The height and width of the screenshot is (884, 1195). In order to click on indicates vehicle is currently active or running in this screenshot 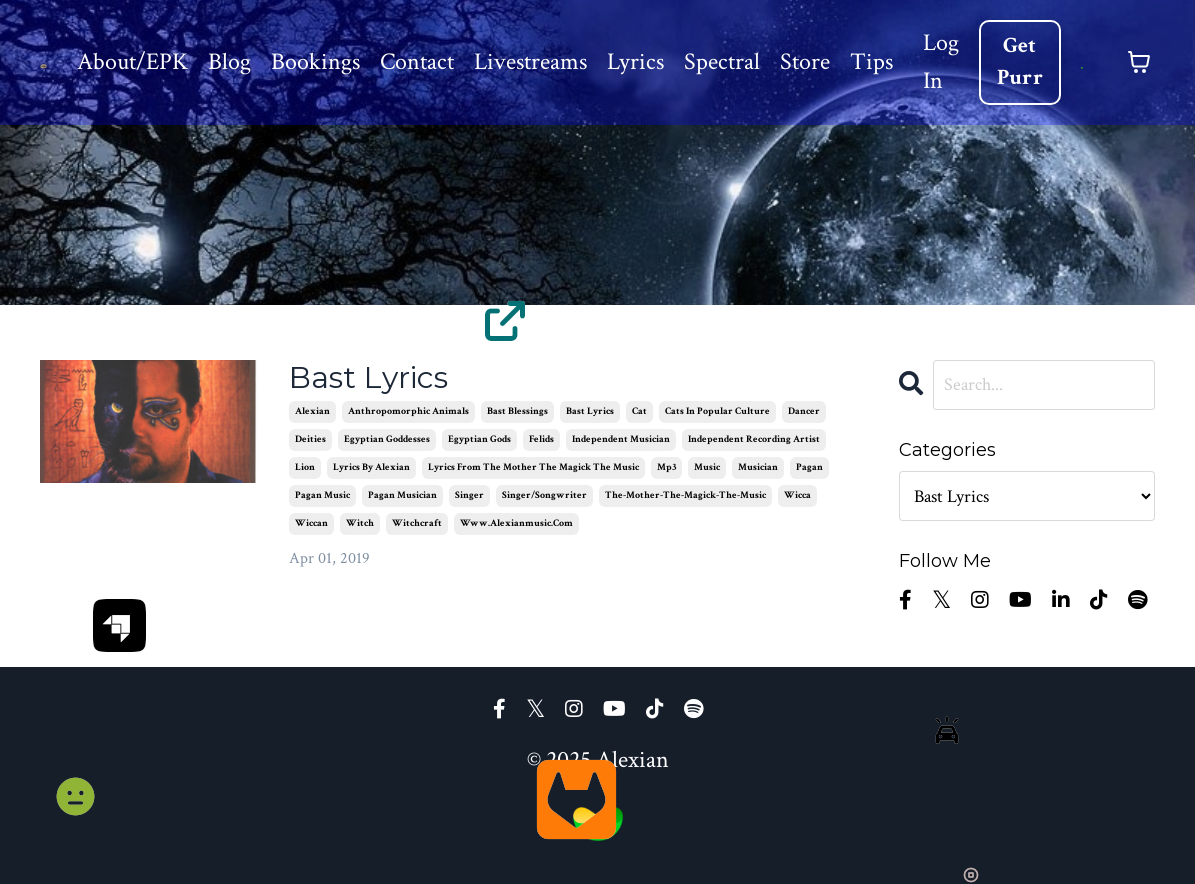, I will do `click(947, 731)`.